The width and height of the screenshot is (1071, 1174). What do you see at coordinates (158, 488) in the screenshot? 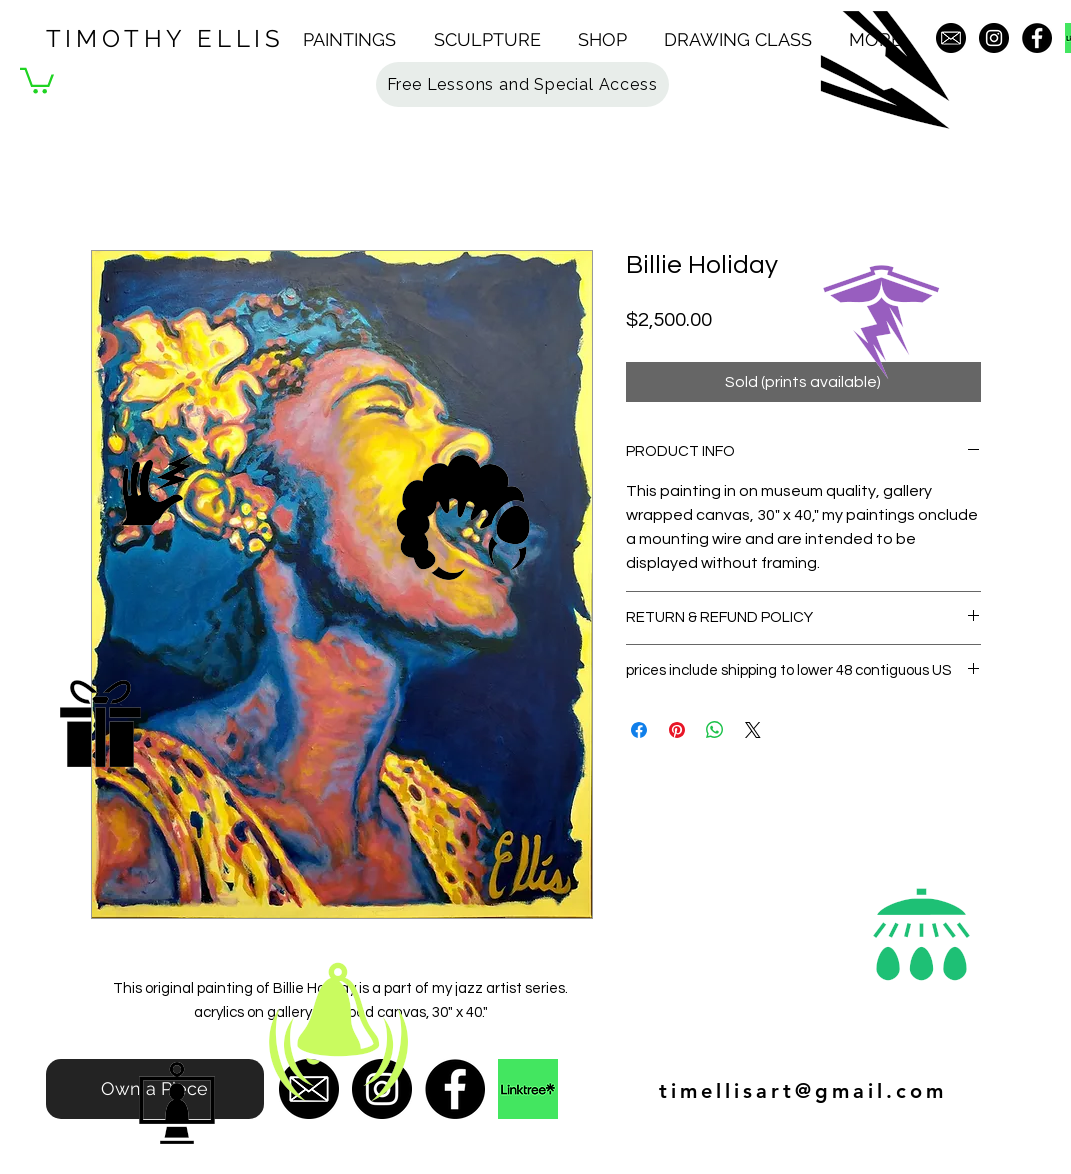
I see `cast a lightning spell` at bounding box center [158, 488].